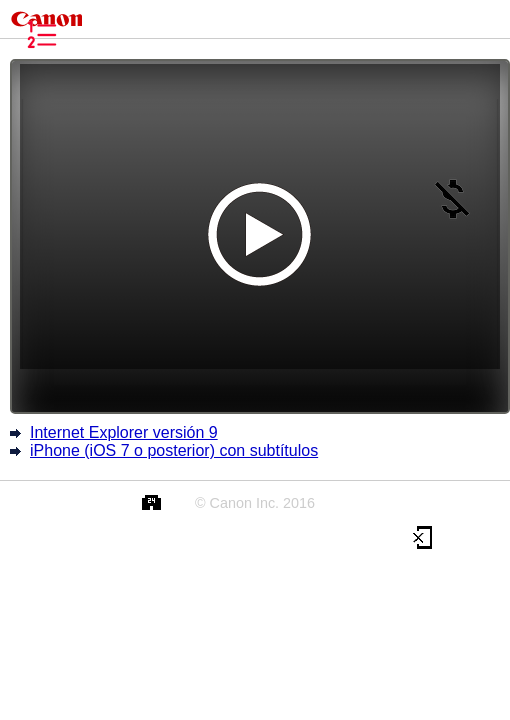  Describe the element at coordinates (151, 502) in the screenshot. I see `find nearby convenience stores` at that location.